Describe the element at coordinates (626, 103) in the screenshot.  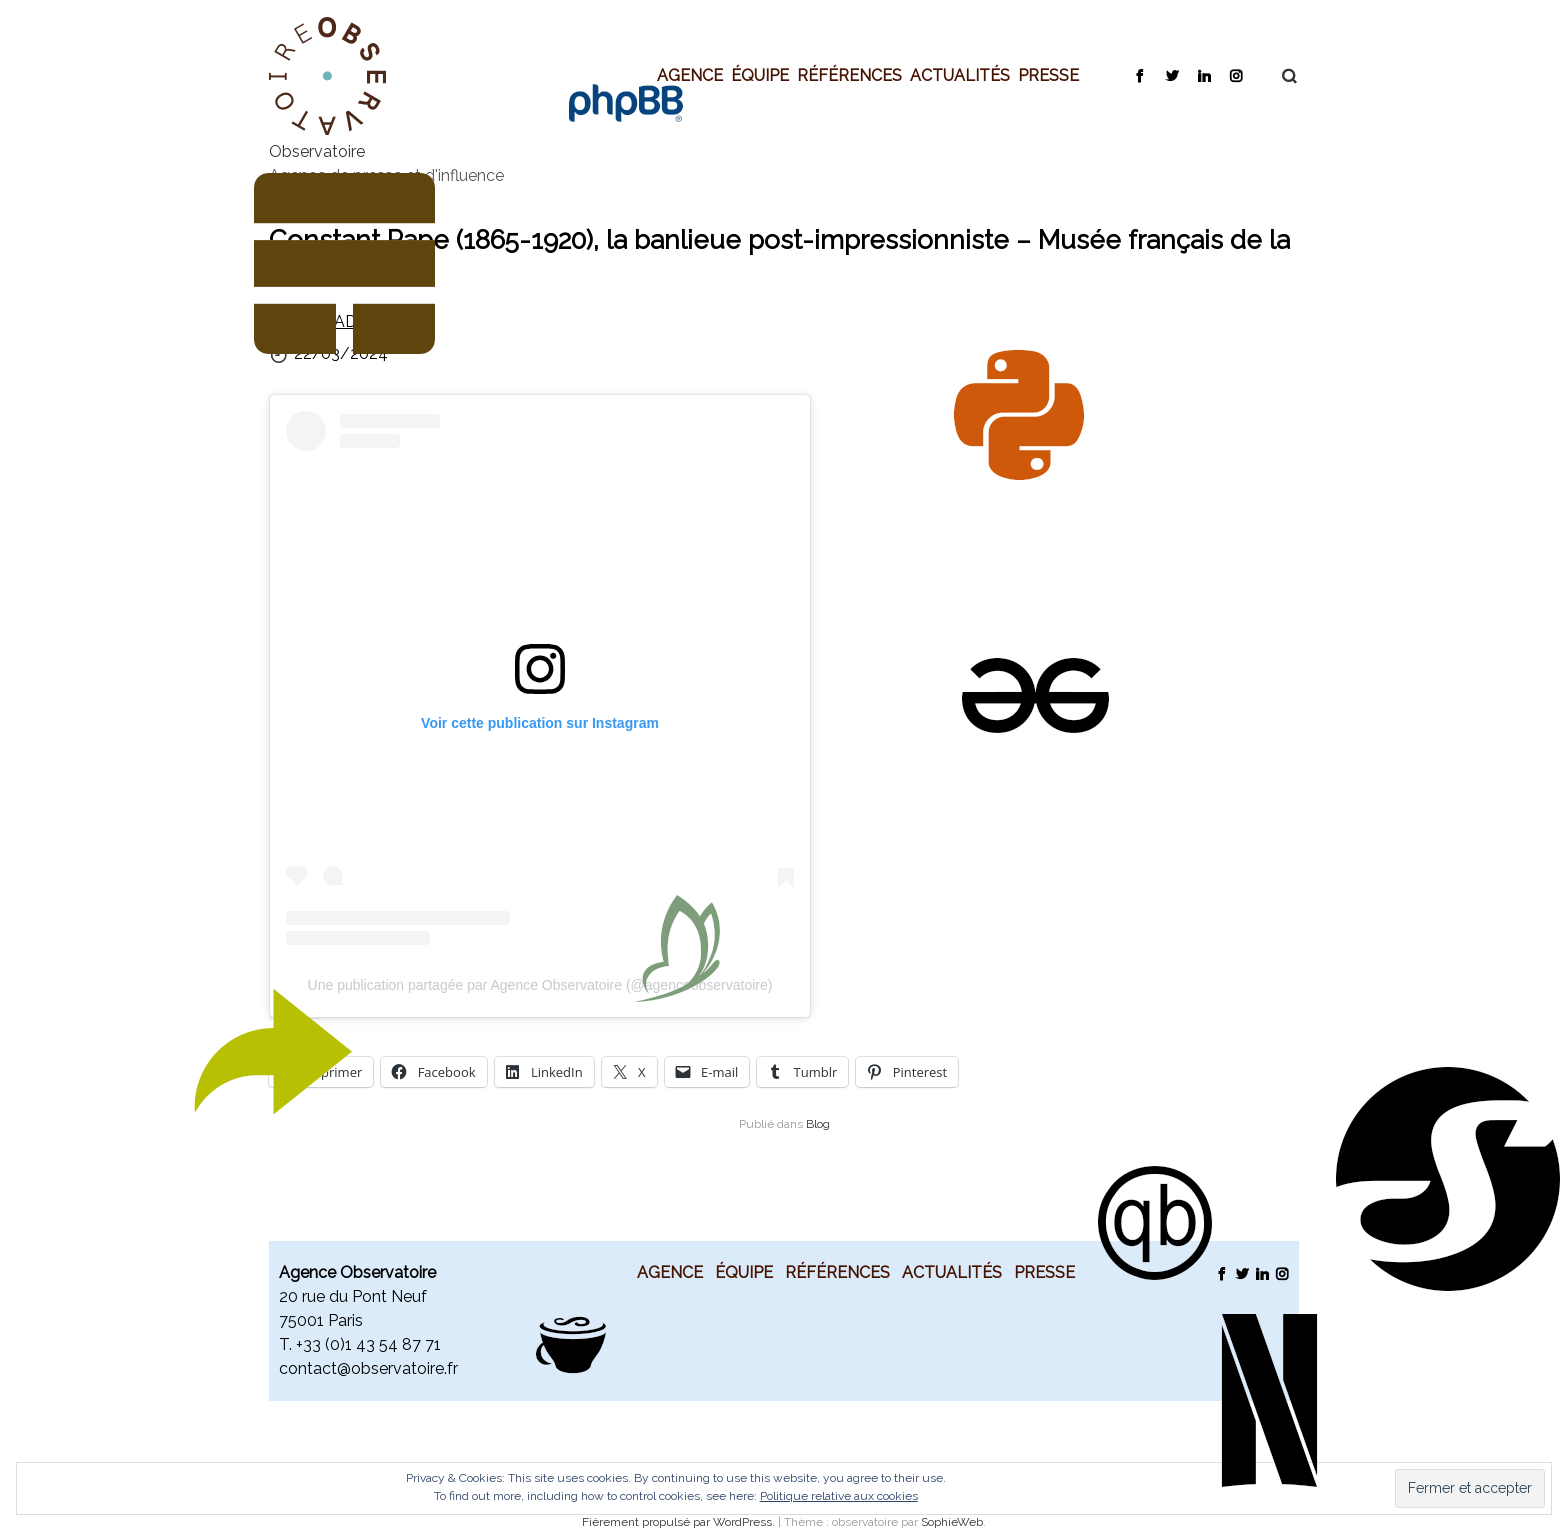
I see `visit phpBB forum software website` at that location.